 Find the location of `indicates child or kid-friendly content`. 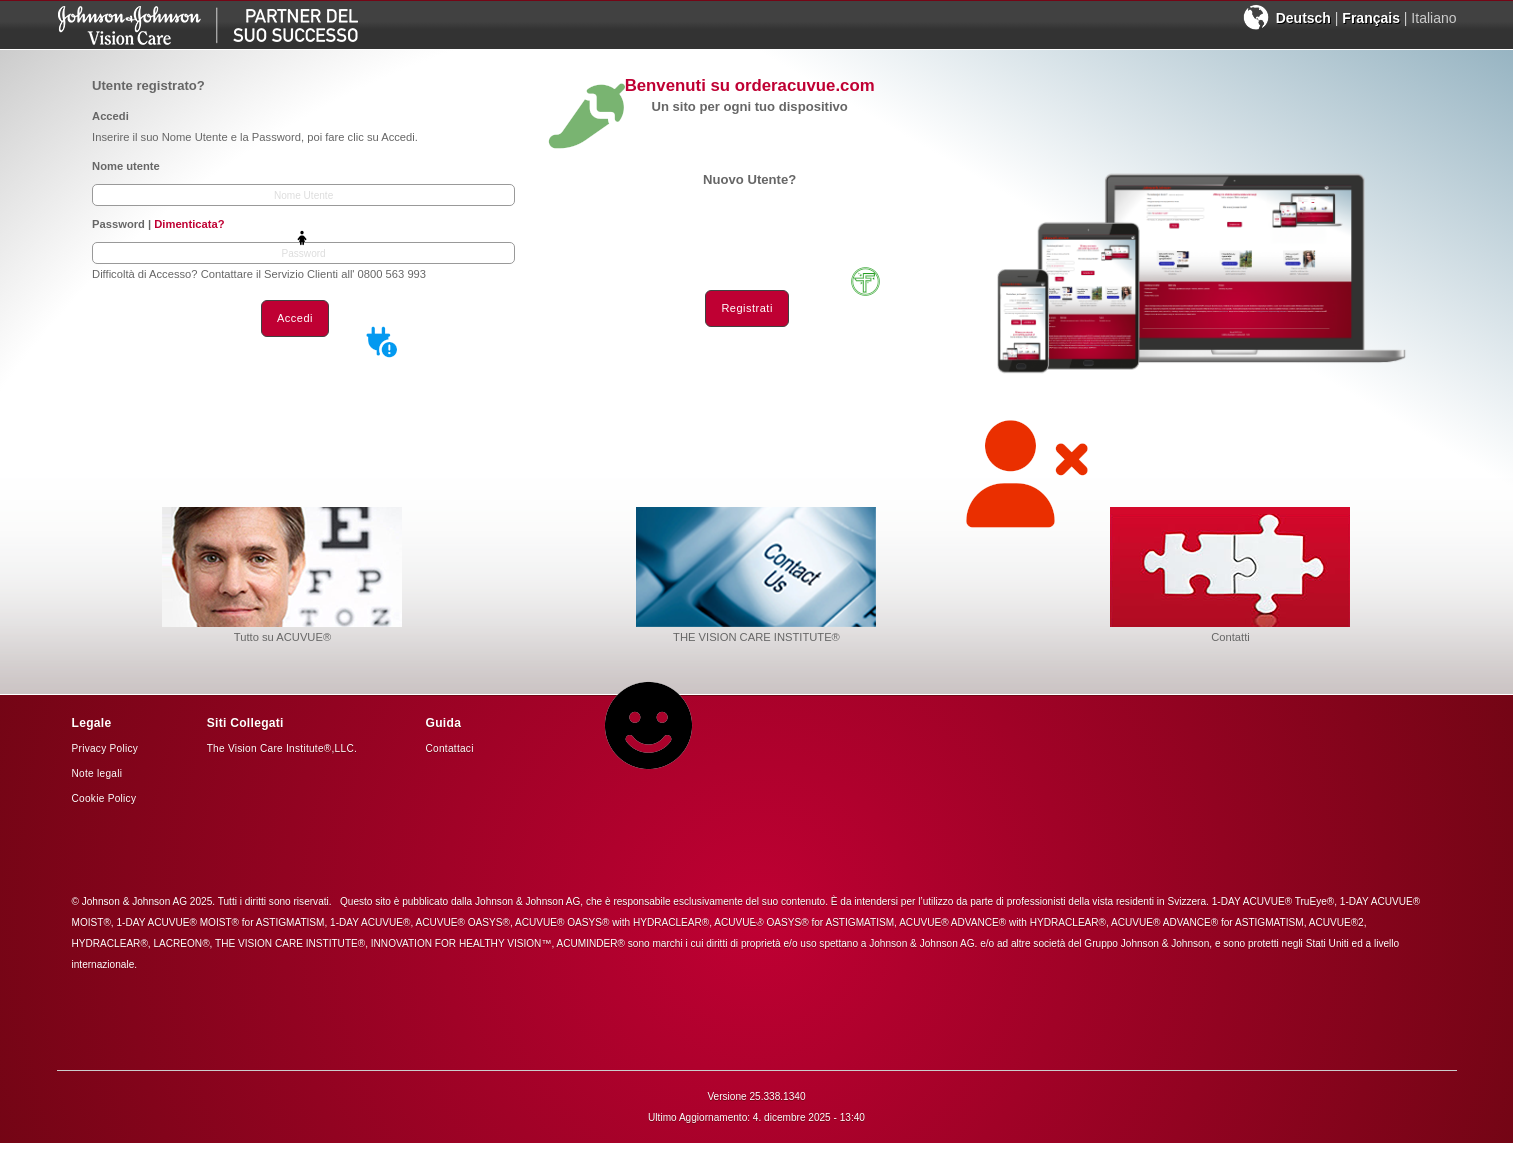

indicates child or kid-friendly content is located at coordinates (302, 238).